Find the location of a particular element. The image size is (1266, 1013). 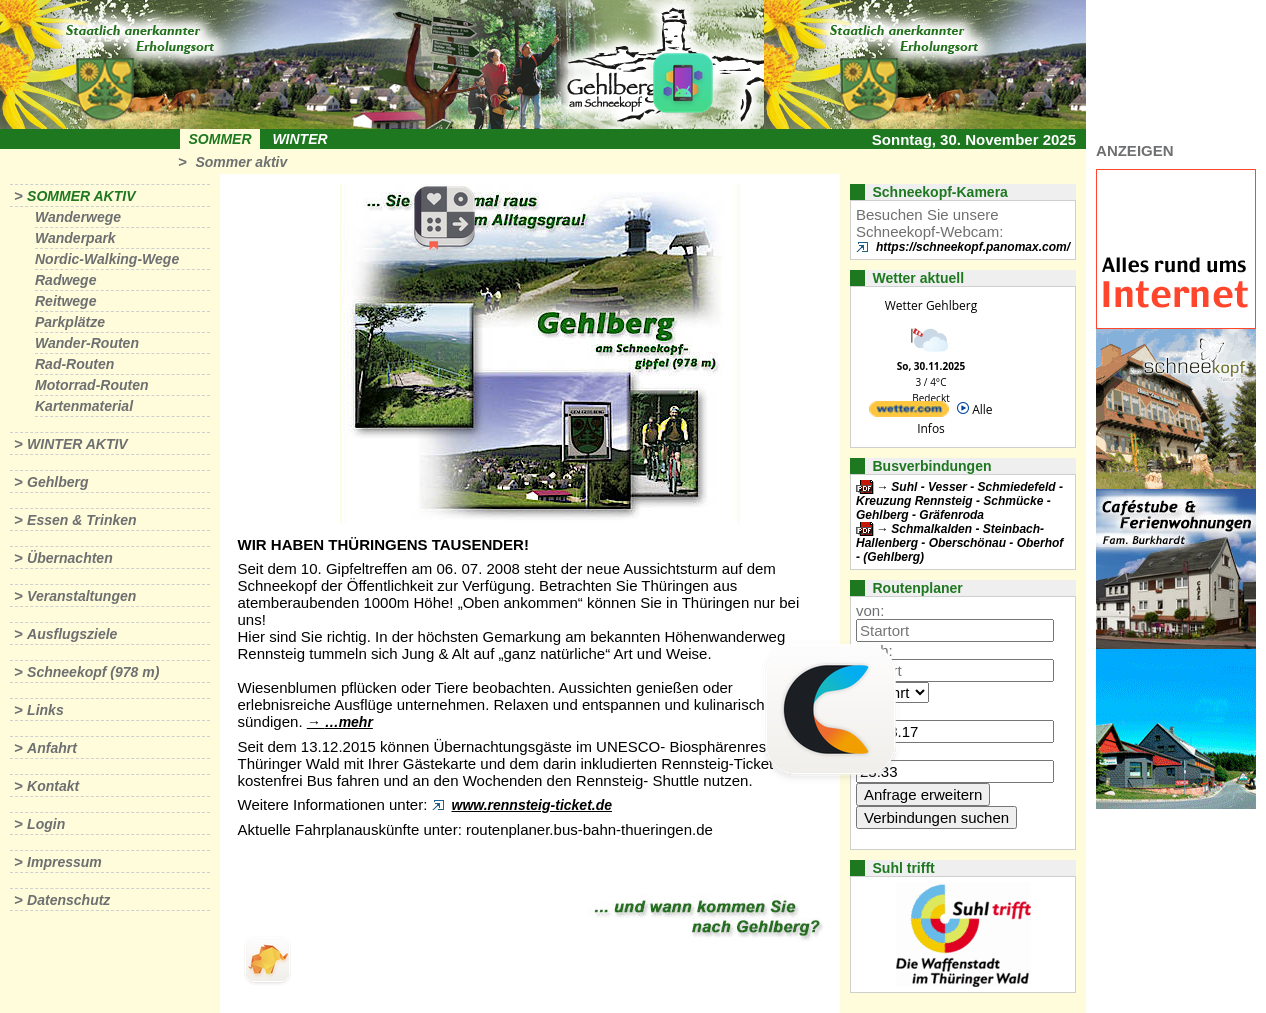

launch guiscrcpy android screen mirroring app is located at coordinates (683, 83).